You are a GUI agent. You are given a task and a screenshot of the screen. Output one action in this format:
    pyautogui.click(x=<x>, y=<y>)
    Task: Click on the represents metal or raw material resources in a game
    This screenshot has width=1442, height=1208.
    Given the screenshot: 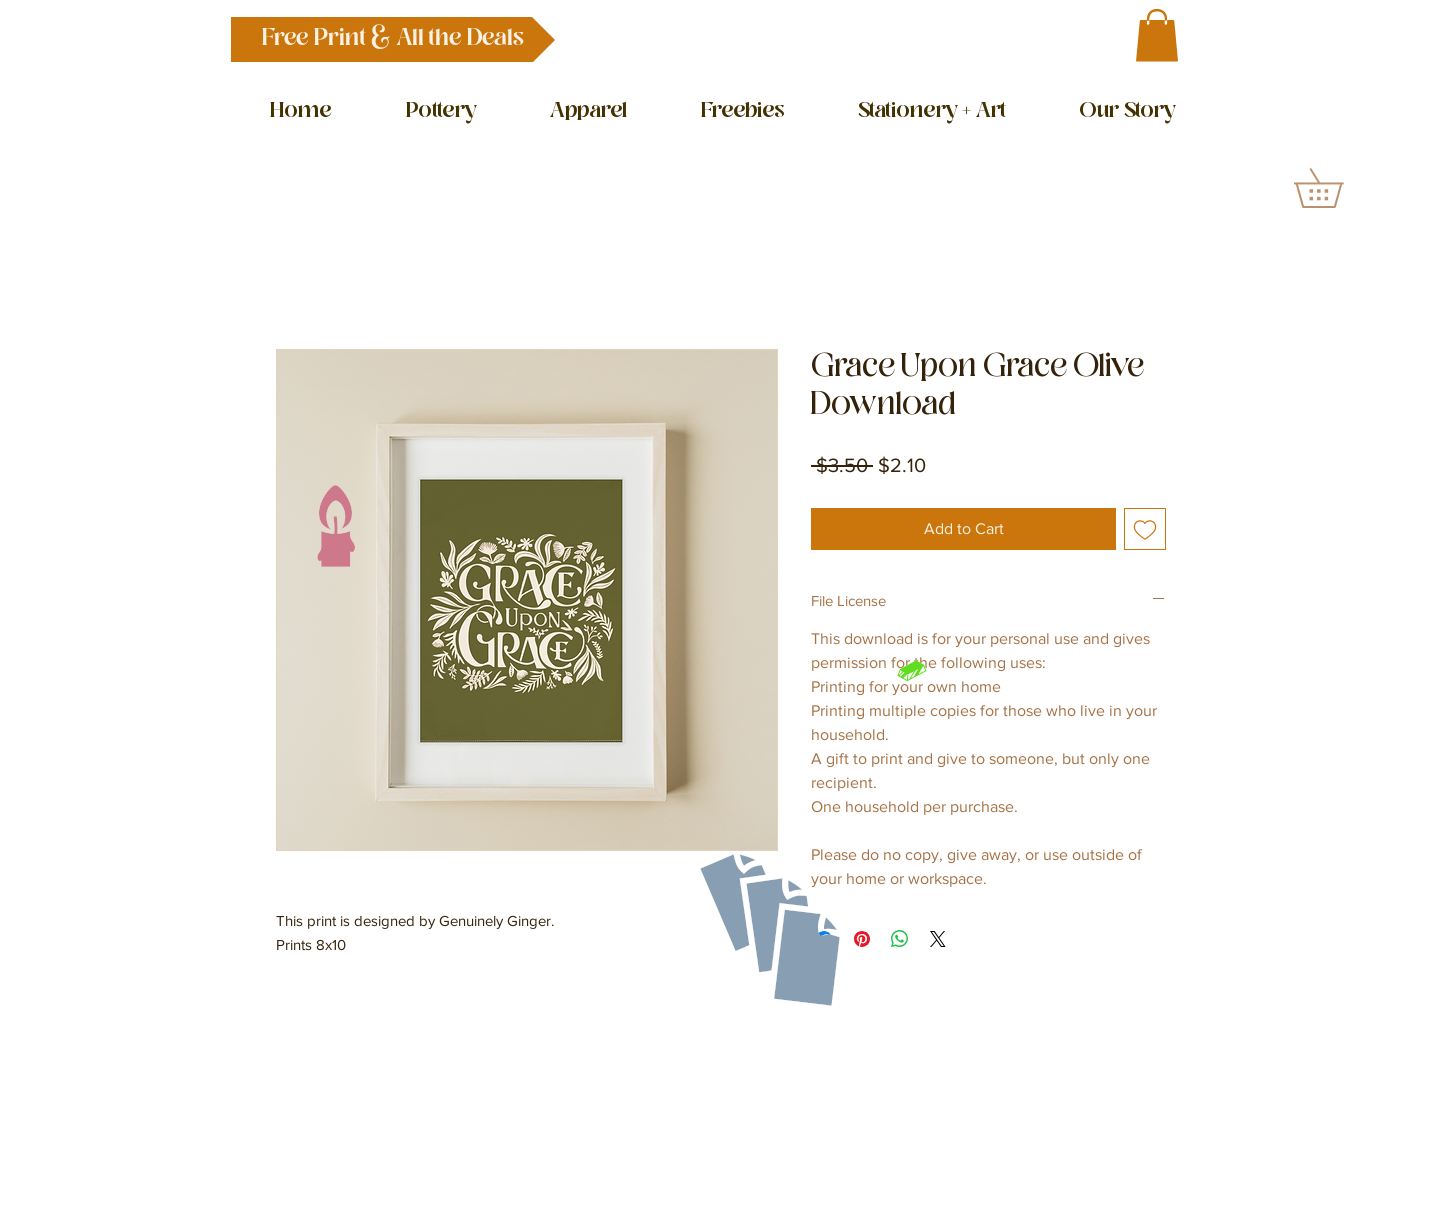 What is the action you would take?
    pyautogui.click(x=912, y=671)
    